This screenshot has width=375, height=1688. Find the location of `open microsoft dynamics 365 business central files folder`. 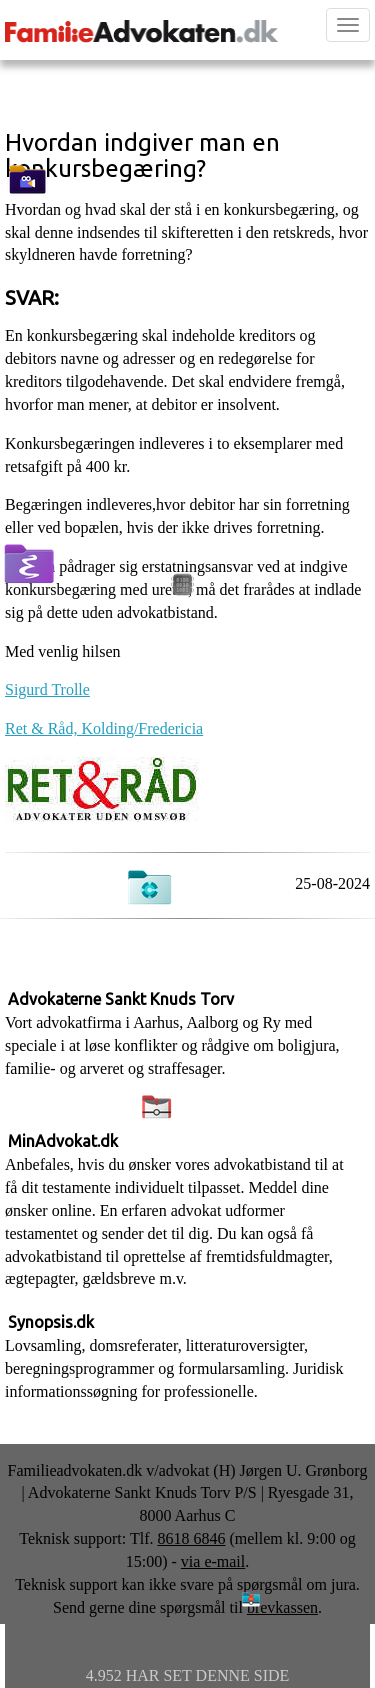

open microsoft dynamics 365 business central files folder is located at coordinates (149, 888).